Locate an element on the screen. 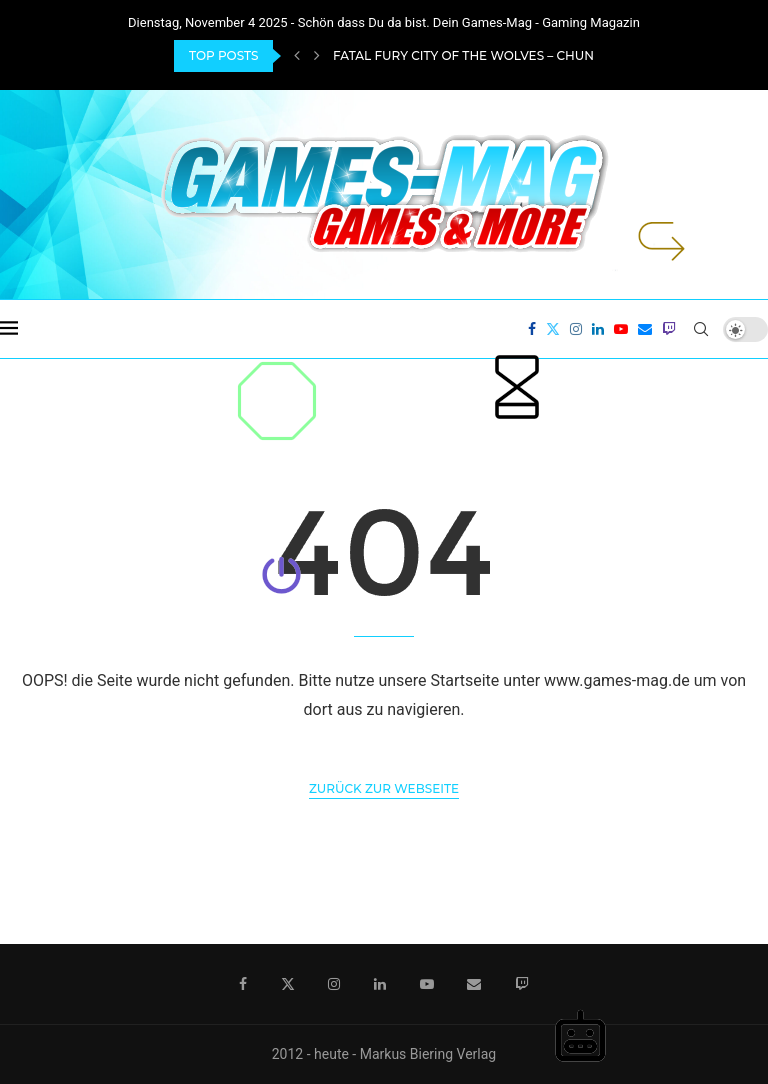 The width and height of the screenshot is (768, 1084). indicates time is running low is located at coordinates (517, 387).